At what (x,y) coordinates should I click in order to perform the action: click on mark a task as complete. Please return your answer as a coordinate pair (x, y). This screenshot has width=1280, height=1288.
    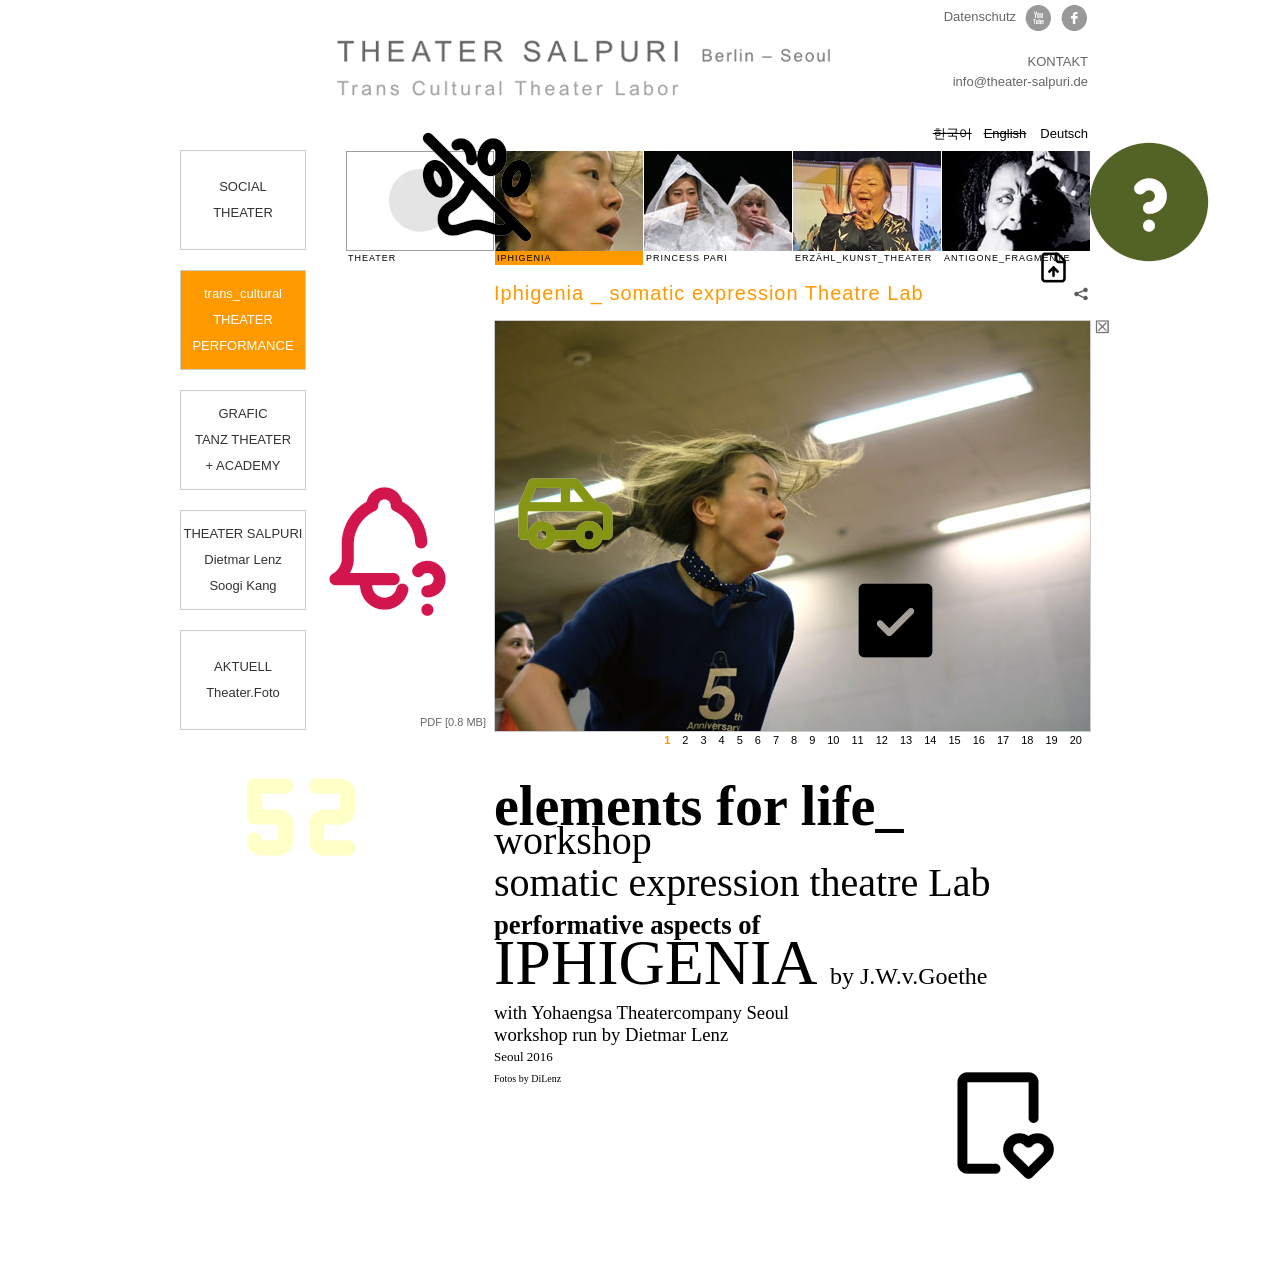
    Looking at the image, I should click on (895, 620).